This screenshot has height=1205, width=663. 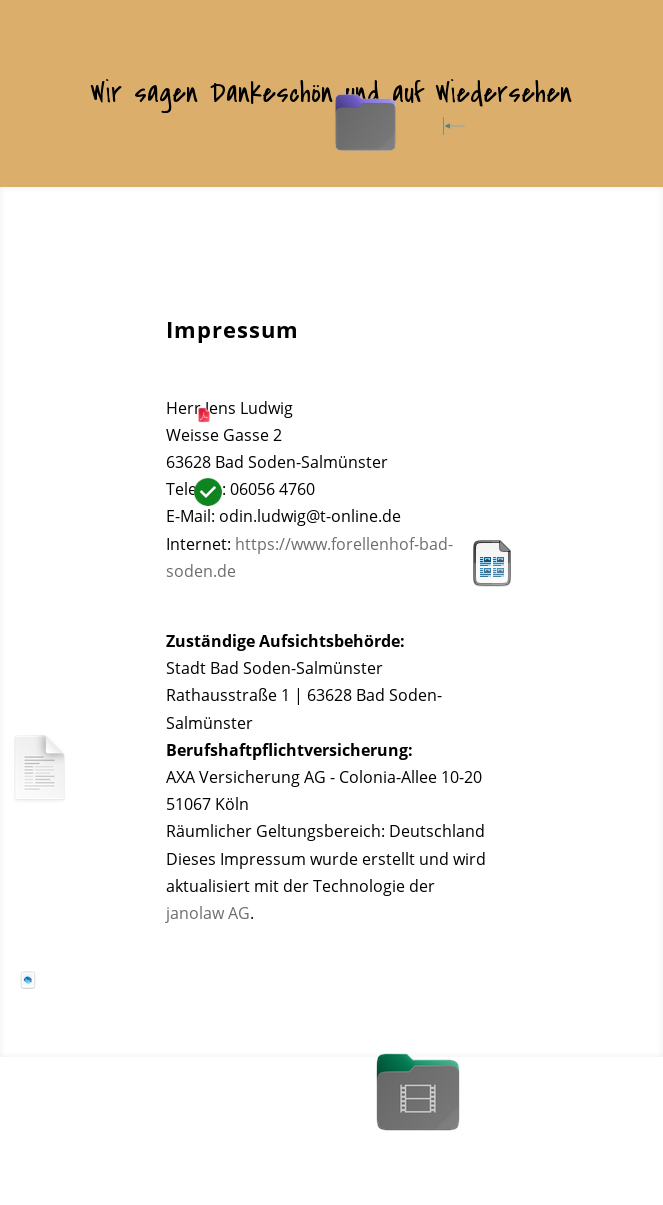 What do you see at coordinates (208, 492) in the screenshot?
I see `confirm or approve an action` at bounding box center [208, 492].